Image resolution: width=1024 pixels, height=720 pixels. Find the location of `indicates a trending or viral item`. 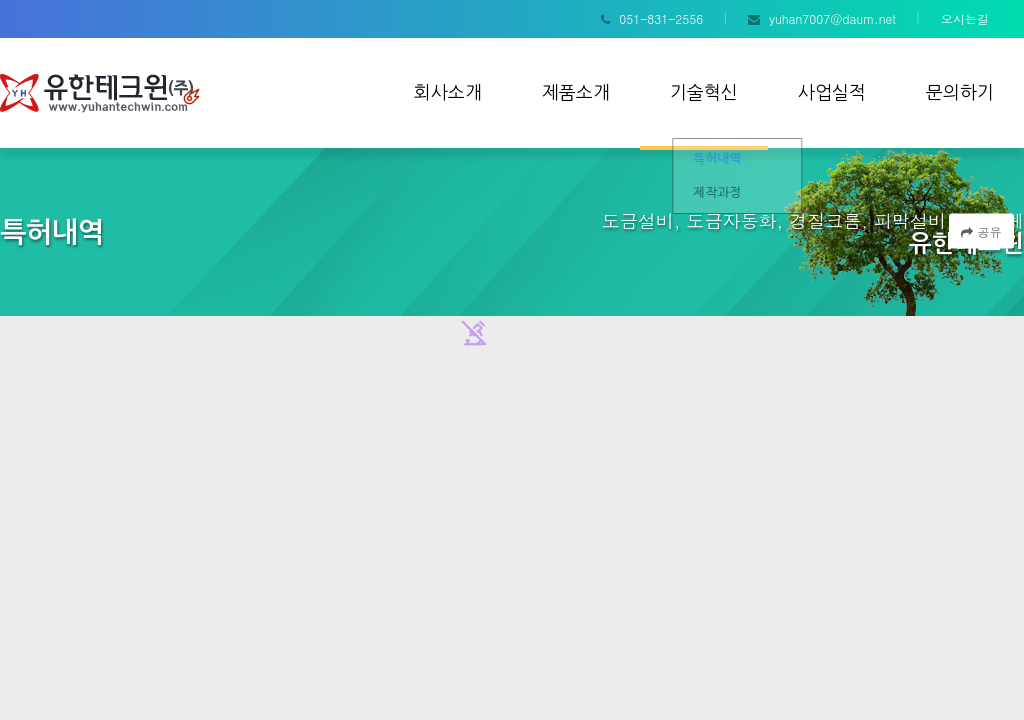

indicates a trending or viral item is located at coordinates (191, 96).